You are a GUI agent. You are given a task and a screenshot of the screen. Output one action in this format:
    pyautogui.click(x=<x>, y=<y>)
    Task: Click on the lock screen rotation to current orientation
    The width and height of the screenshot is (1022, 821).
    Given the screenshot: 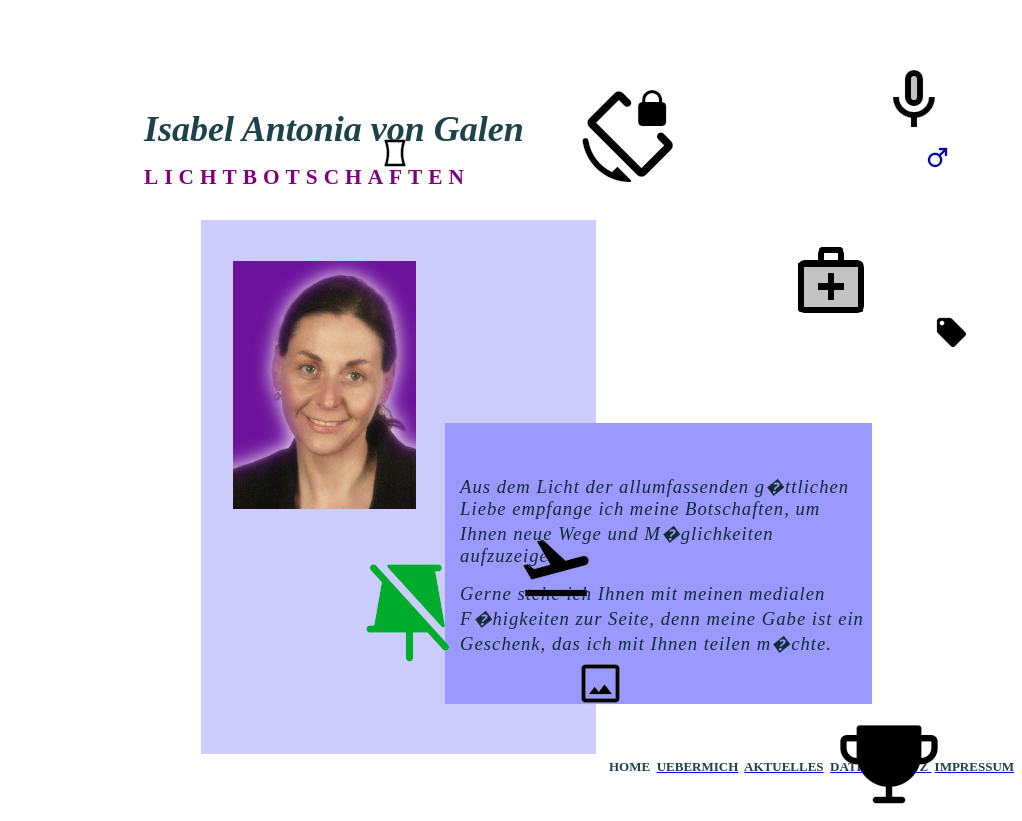 What is the action you would take?
    pyautogui.click(x=630, y=134)
    